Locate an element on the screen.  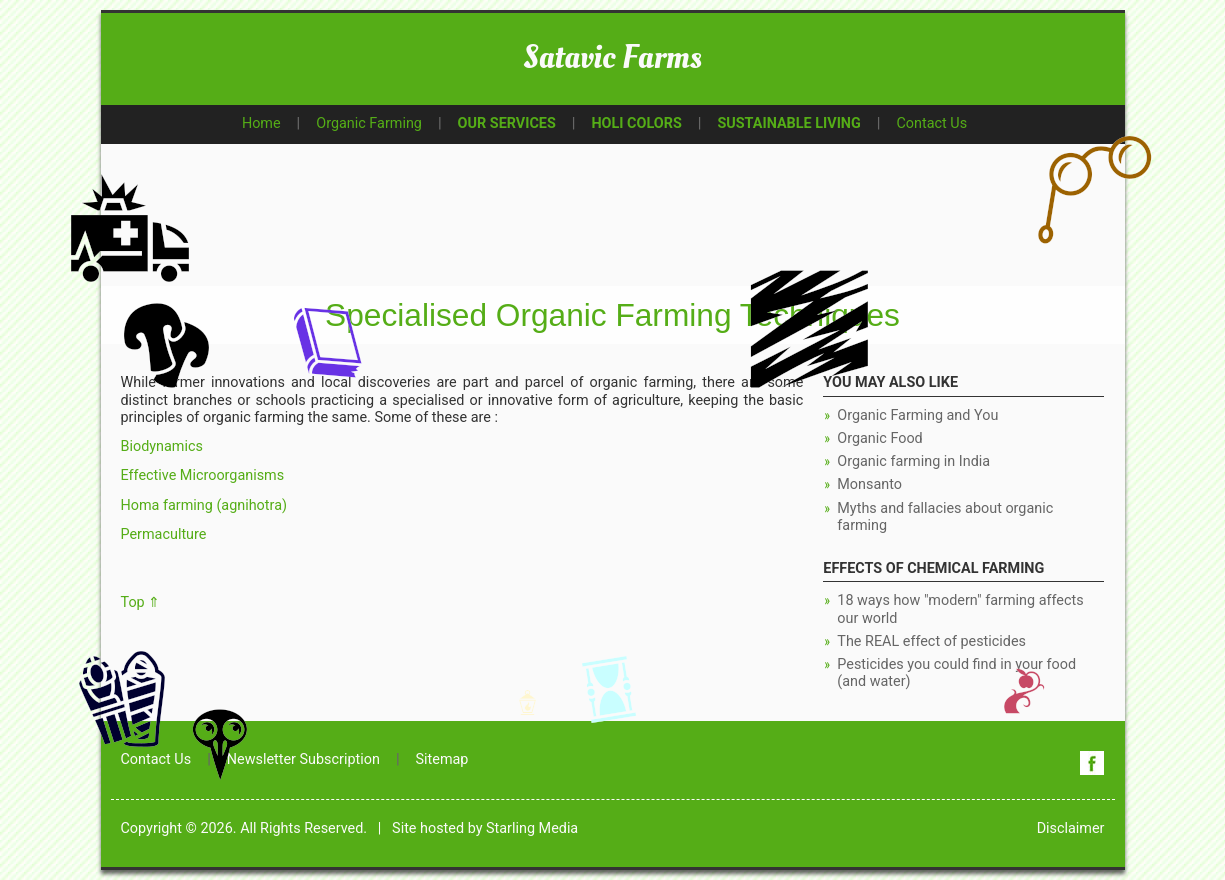
toggle lantern or light source on/off is located at coordinates (527, 702).